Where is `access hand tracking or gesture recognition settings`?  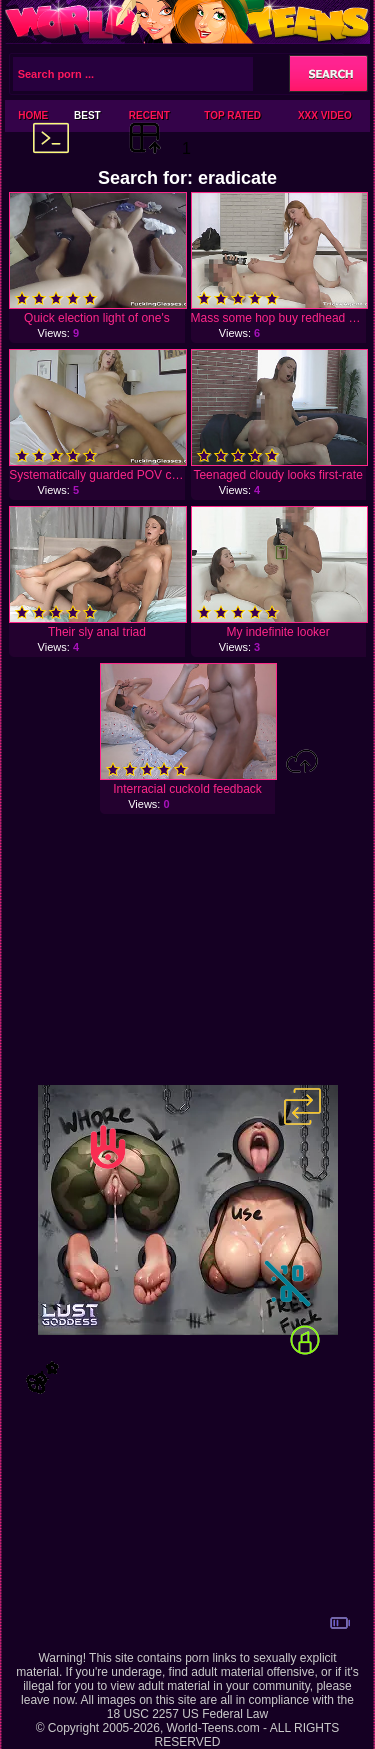
access hand tracking or gesture recognition settings is located at coordinates (108, 1147).